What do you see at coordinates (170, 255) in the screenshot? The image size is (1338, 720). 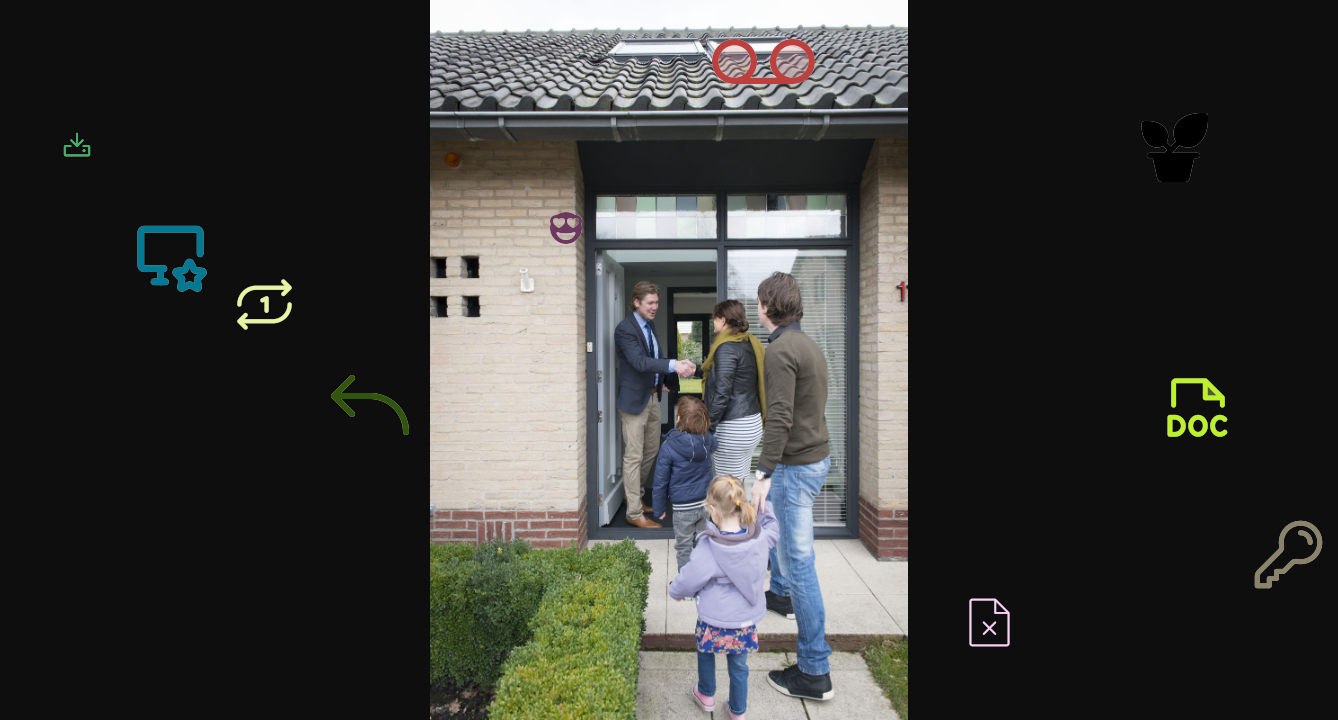 I see `mark desktop as favorite` at bounding box center [170, 255].